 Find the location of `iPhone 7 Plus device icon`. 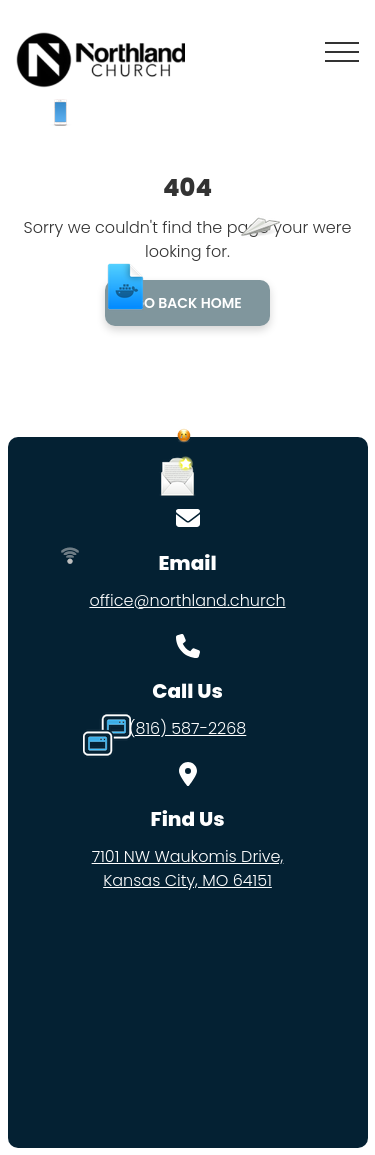

iPhone 7 Plus device icon is located at coordinates (60, 112).